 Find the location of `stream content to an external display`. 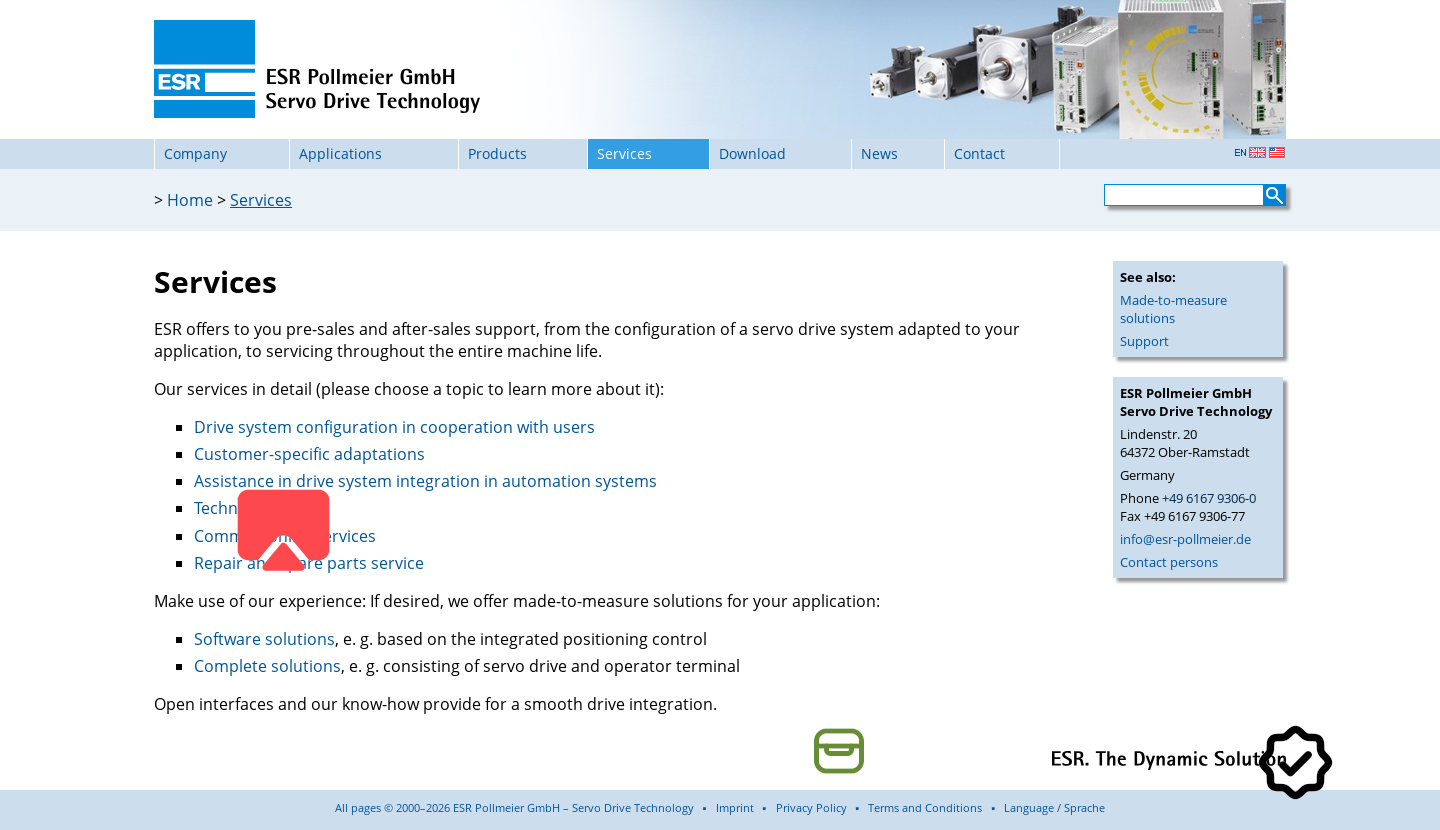

stream content to an external display is located at coordinates (283, 528).